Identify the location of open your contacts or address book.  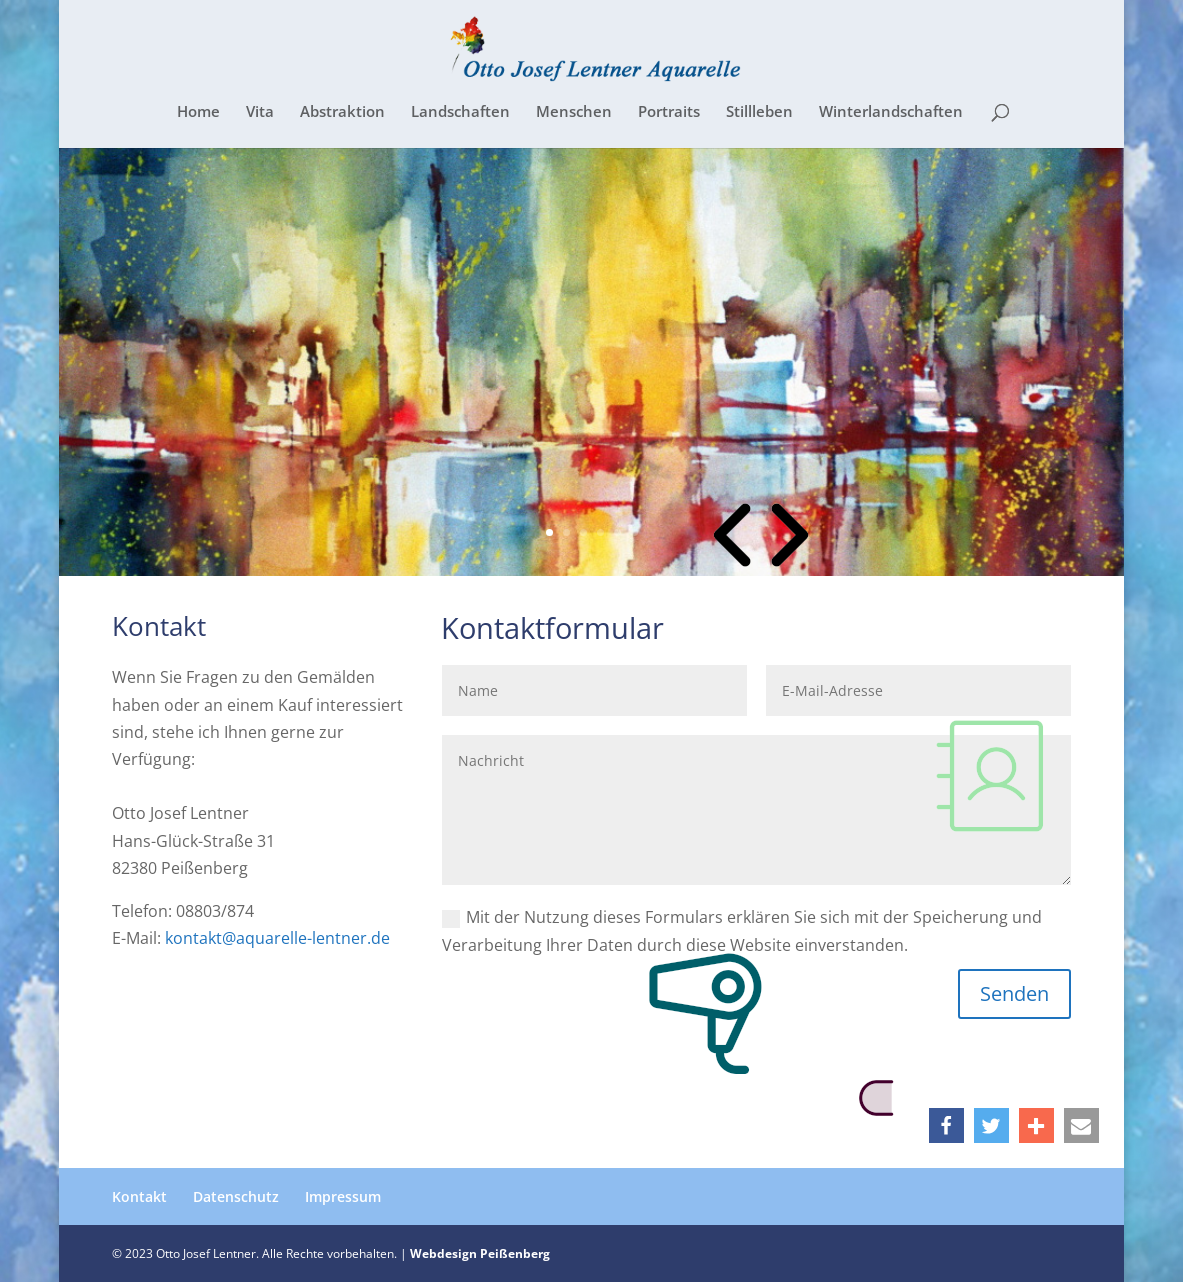
(992, 776).